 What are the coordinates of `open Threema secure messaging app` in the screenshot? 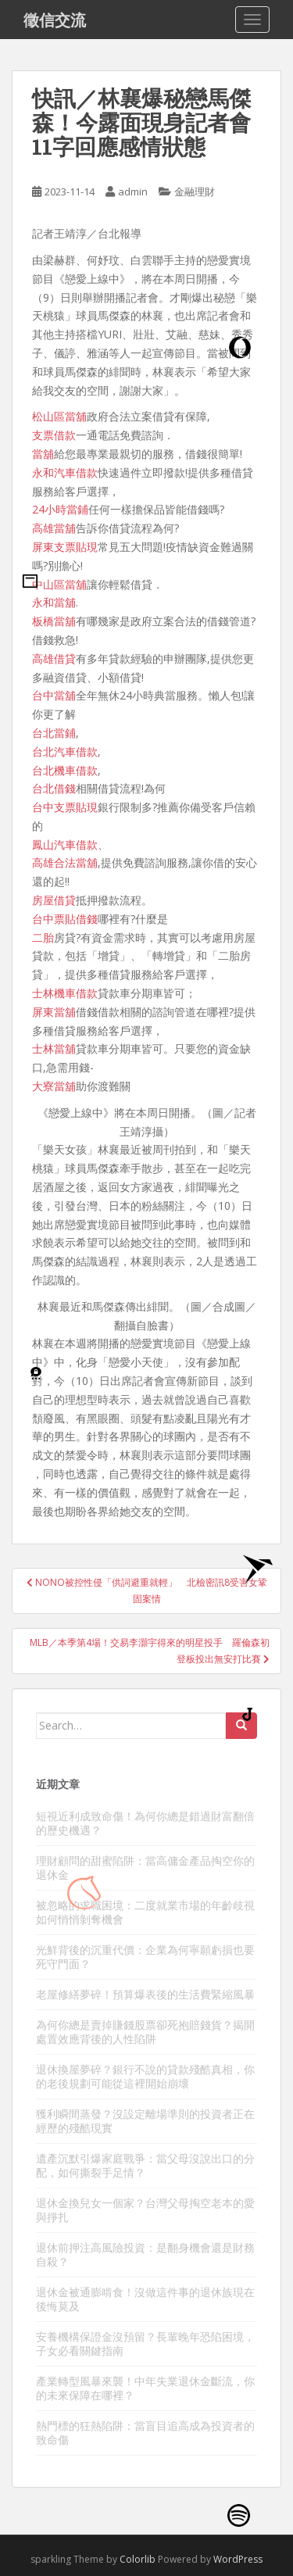 It's located at (36, 1373).